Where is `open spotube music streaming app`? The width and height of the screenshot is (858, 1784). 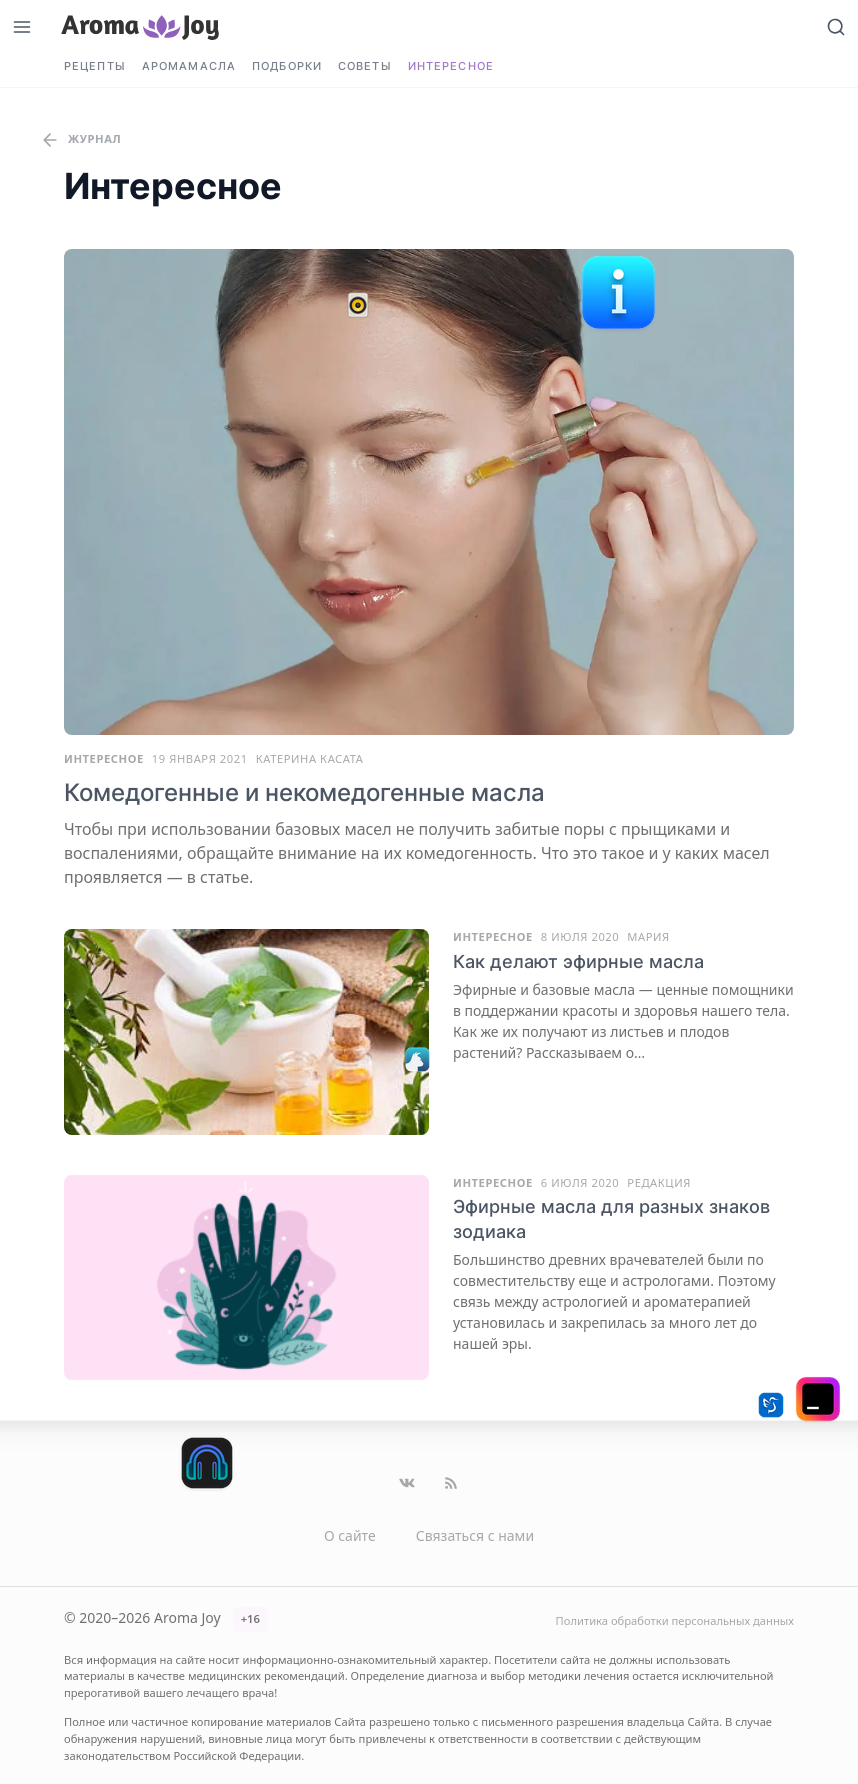
open spotube music streaming app is located at coordinates (207, 1463).